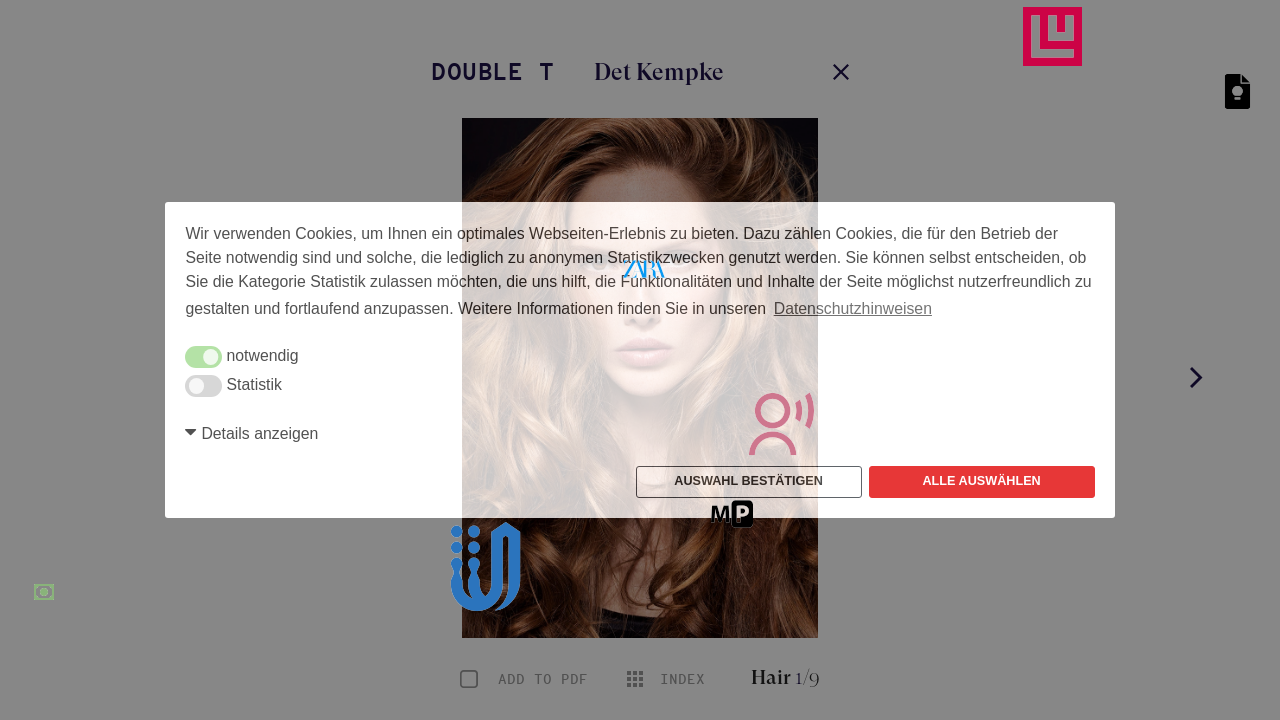  What do you see at coordinates (781, 425) in the screenshot?
I see `activate voice input or speech recognition` at bounding box center [781, 425].